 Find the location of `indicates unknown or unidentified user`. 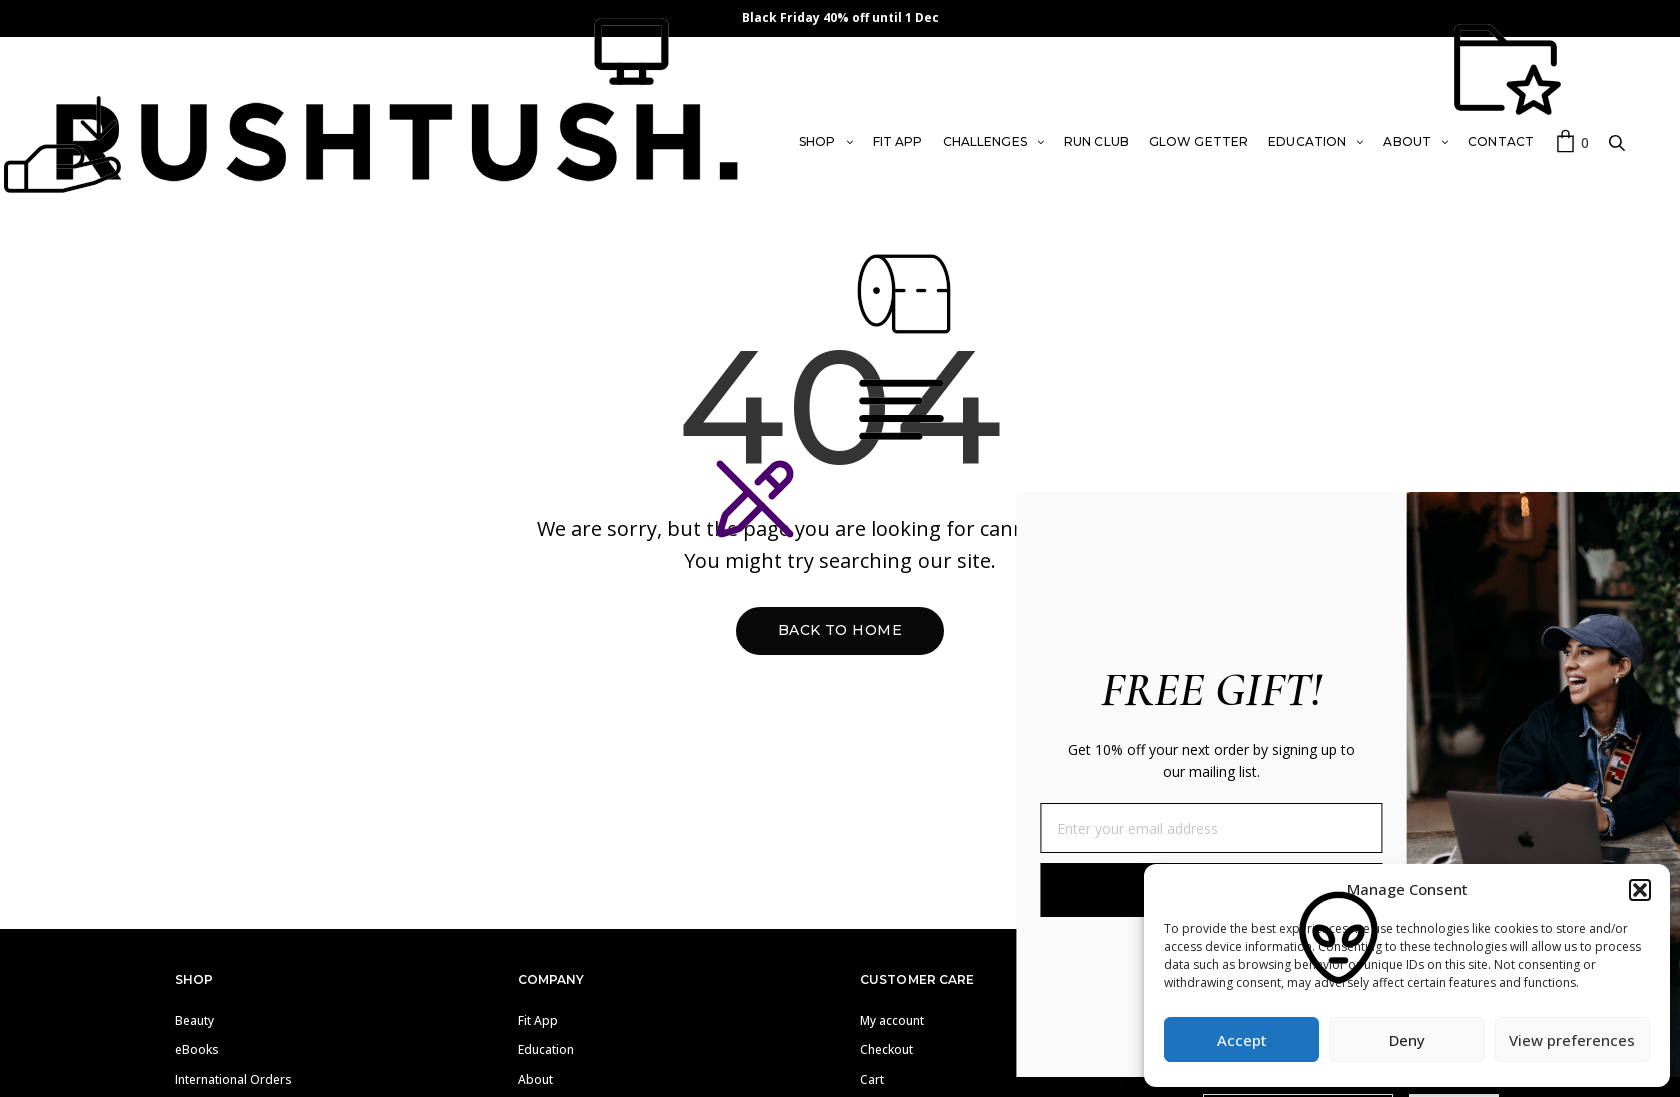

indicates unknown or unidentified user is located at coordinates (1338, 937).